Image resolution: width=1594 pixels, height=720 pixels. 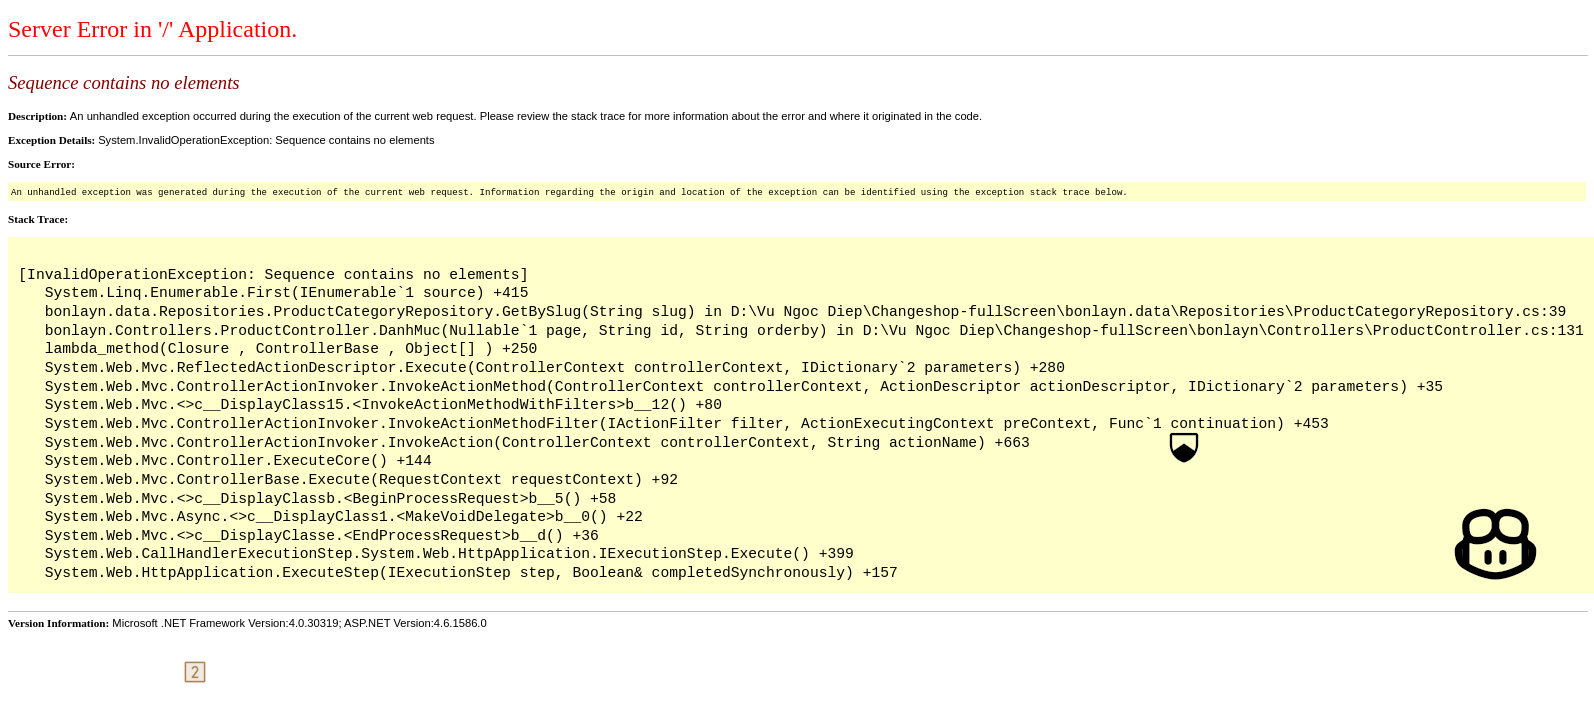 What do you see at coordinates (1495, 542) in the screenshot?
I see `access github copilot AI coding assistant` at bounding box center [1495, 542].